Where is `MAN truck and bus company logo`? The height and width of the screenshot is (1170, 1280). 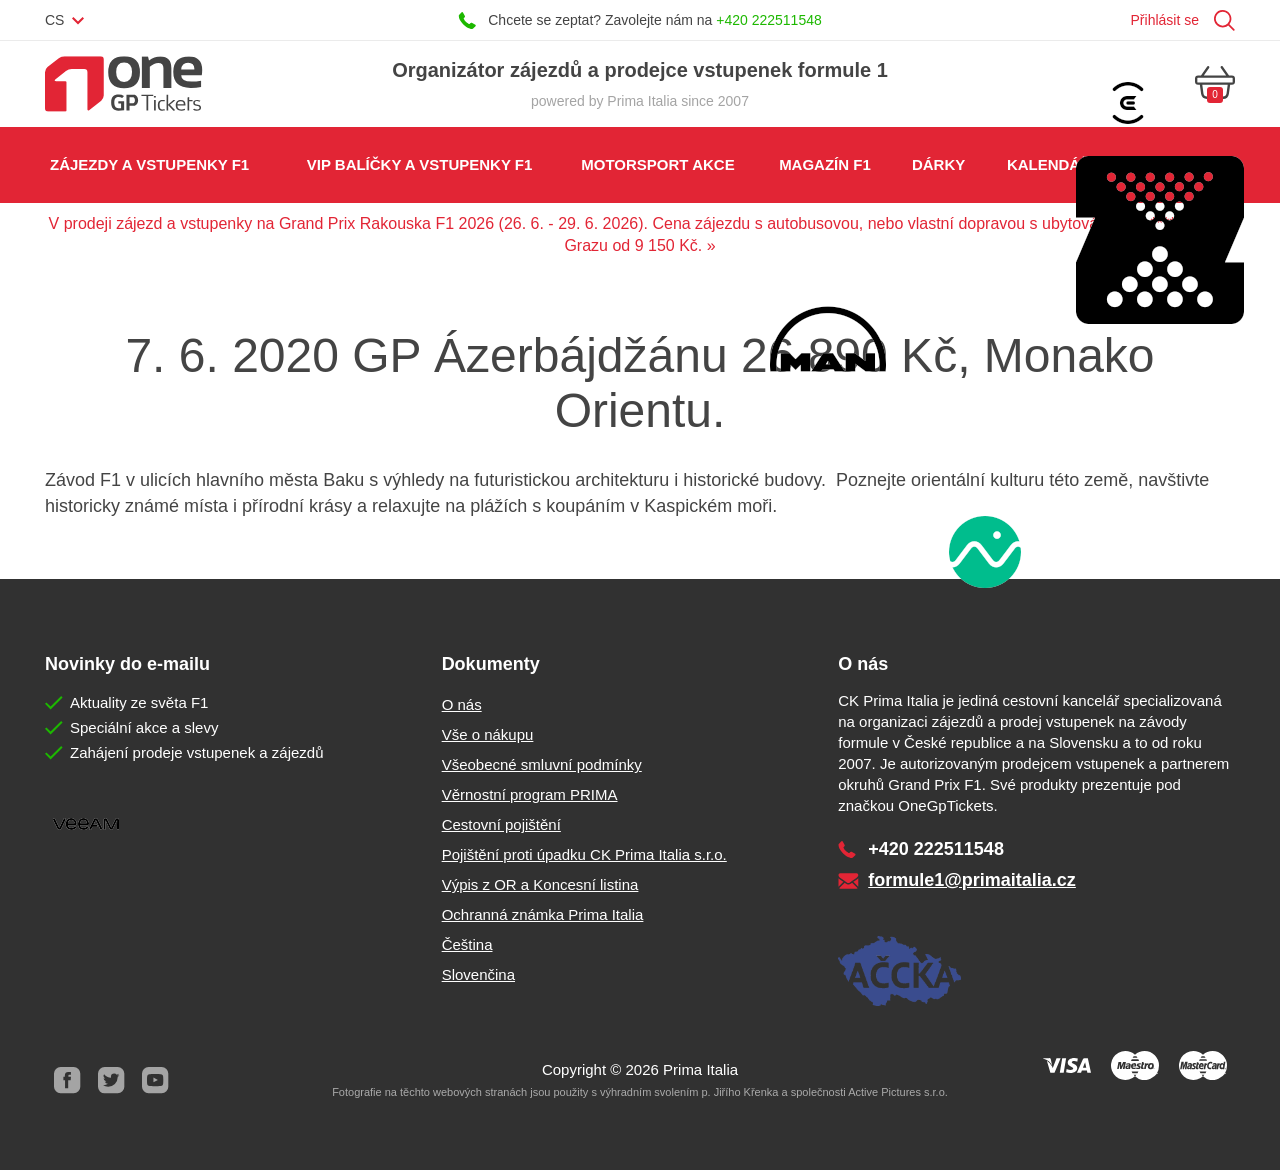 MAN truck and bus company logo is located at coordinates (828, 339).